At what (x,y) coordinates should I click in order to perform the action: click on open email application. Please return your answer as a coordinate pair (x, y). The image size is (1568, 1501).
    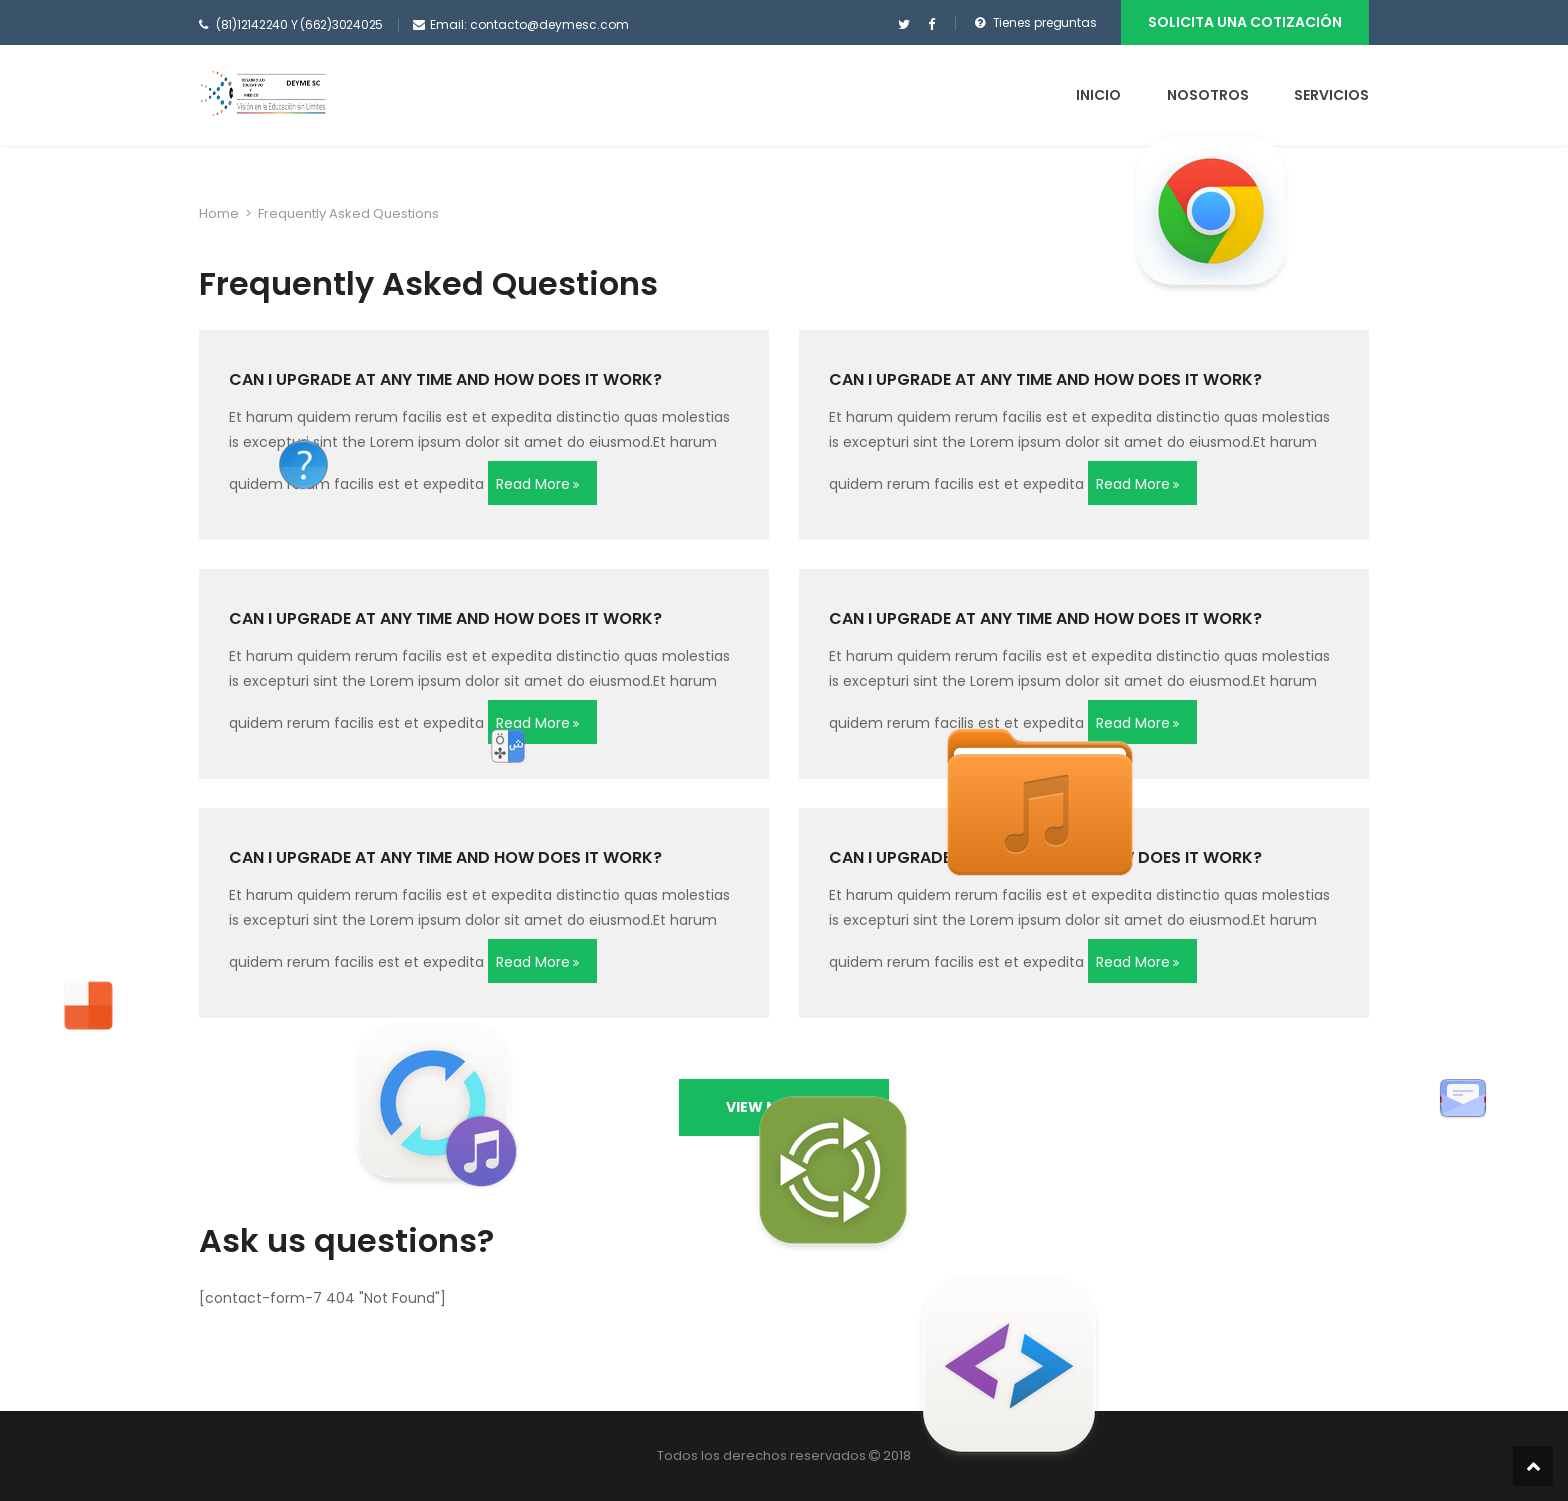
    Looking at the image, I should click on (1463, 1098).